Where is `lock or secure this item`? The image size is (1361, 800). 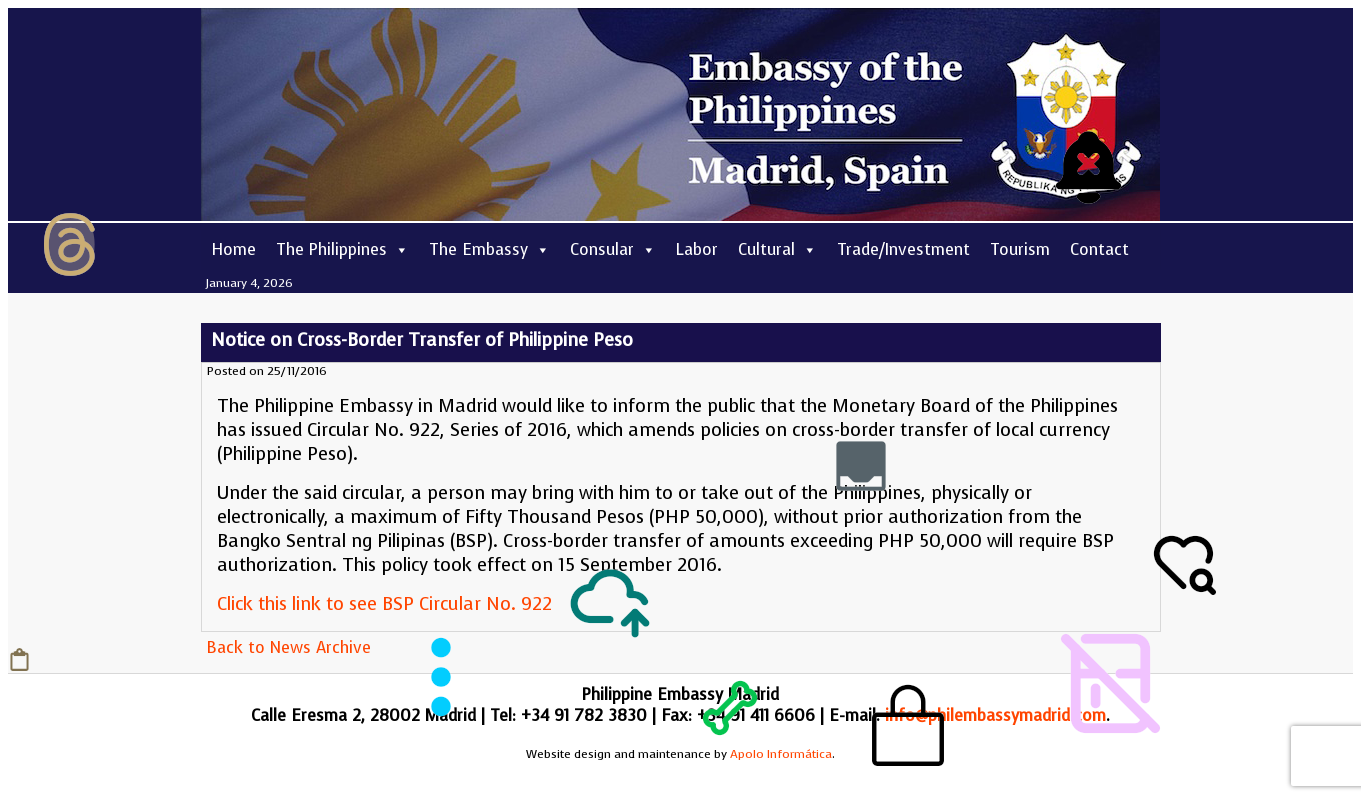
lock or secure this item is located at coordinates (908, 730).